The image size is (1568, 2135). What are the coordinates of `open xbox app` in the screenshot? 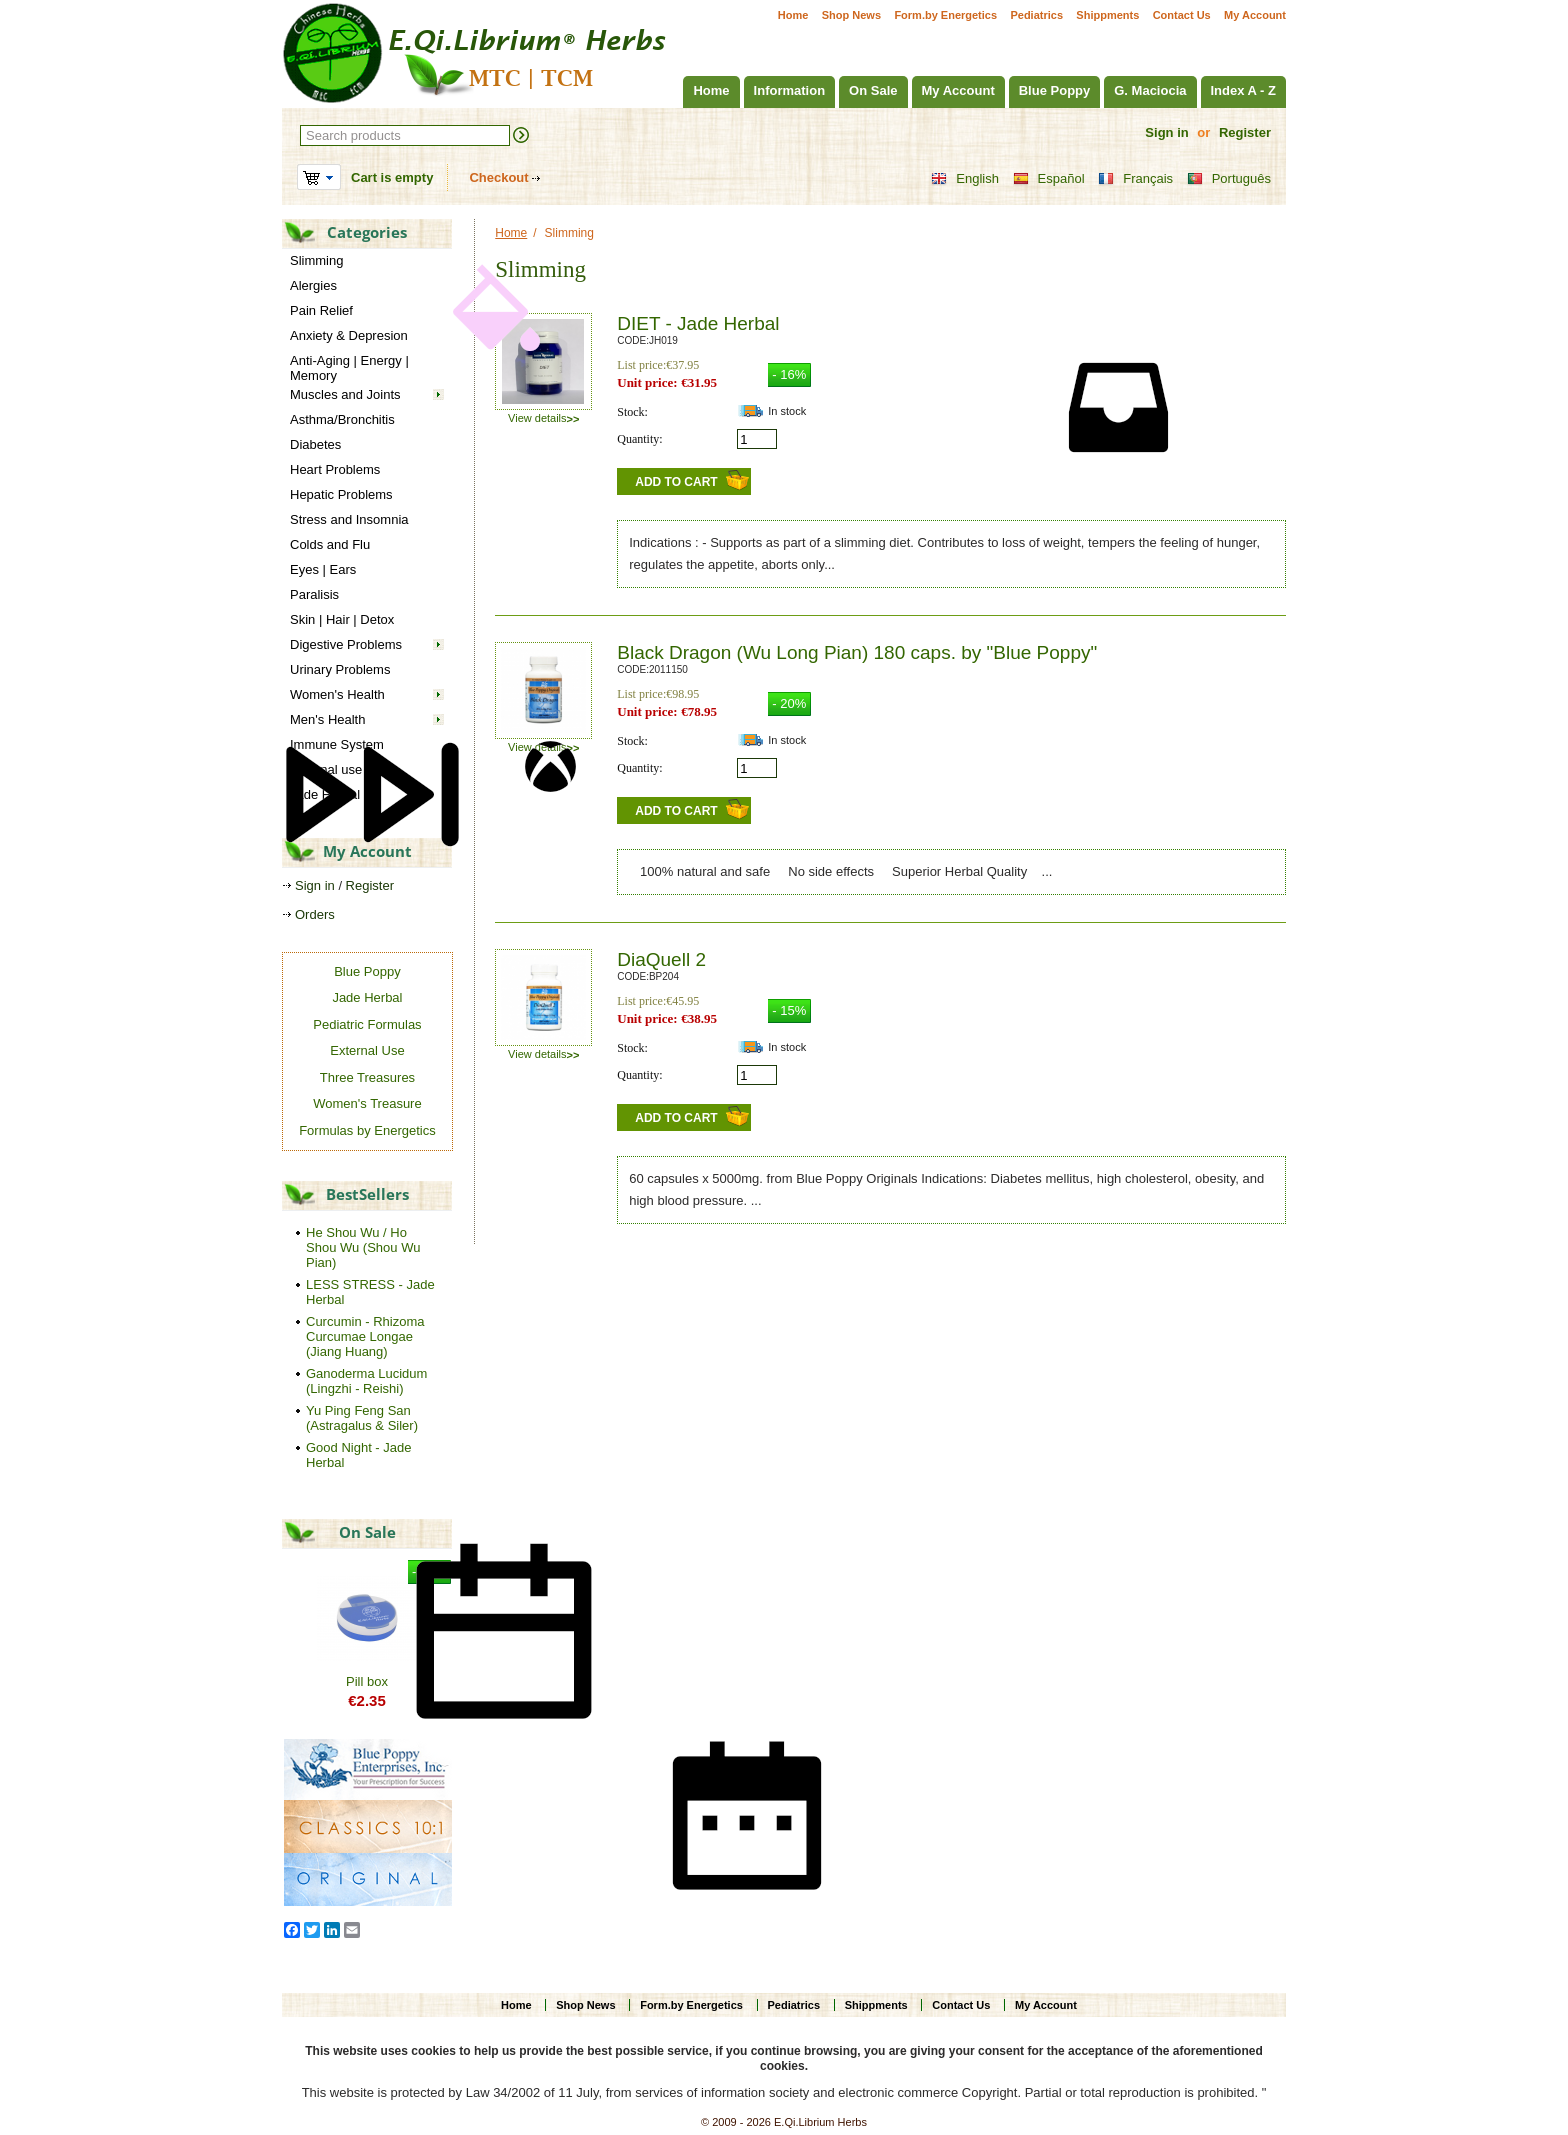 It's located at (550, 766).